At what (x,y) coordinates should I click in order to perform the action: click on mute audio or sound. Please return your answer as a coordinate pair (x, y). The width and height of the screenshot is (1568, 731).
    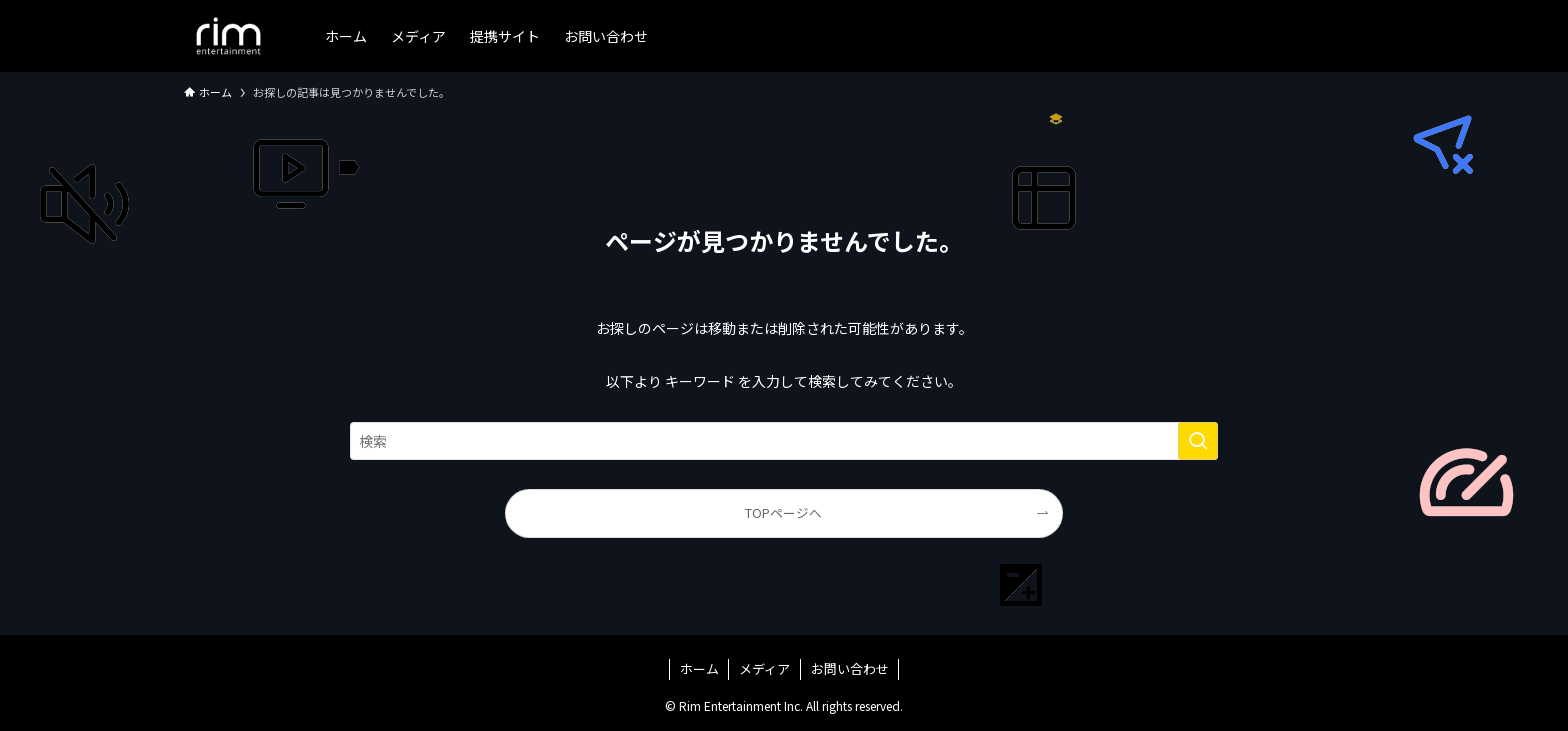
    Looking at the image, I should click on (83, 204).